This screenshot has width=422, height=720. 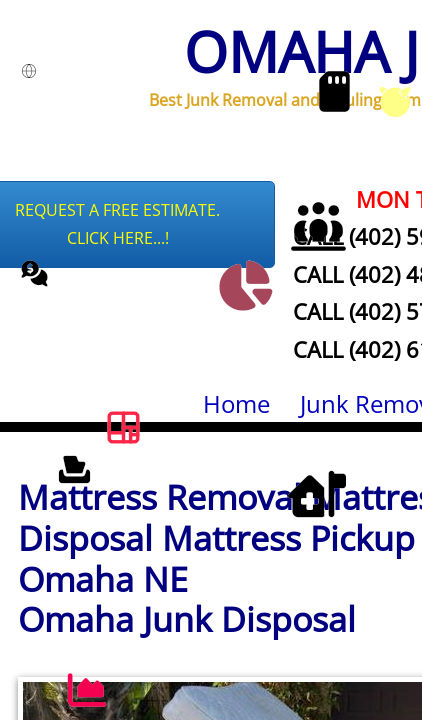 What do you see at coordinates (244, 285) in the screenshot?
I see `view analytics or statistics breakdown` at bounding box center [244, 285].